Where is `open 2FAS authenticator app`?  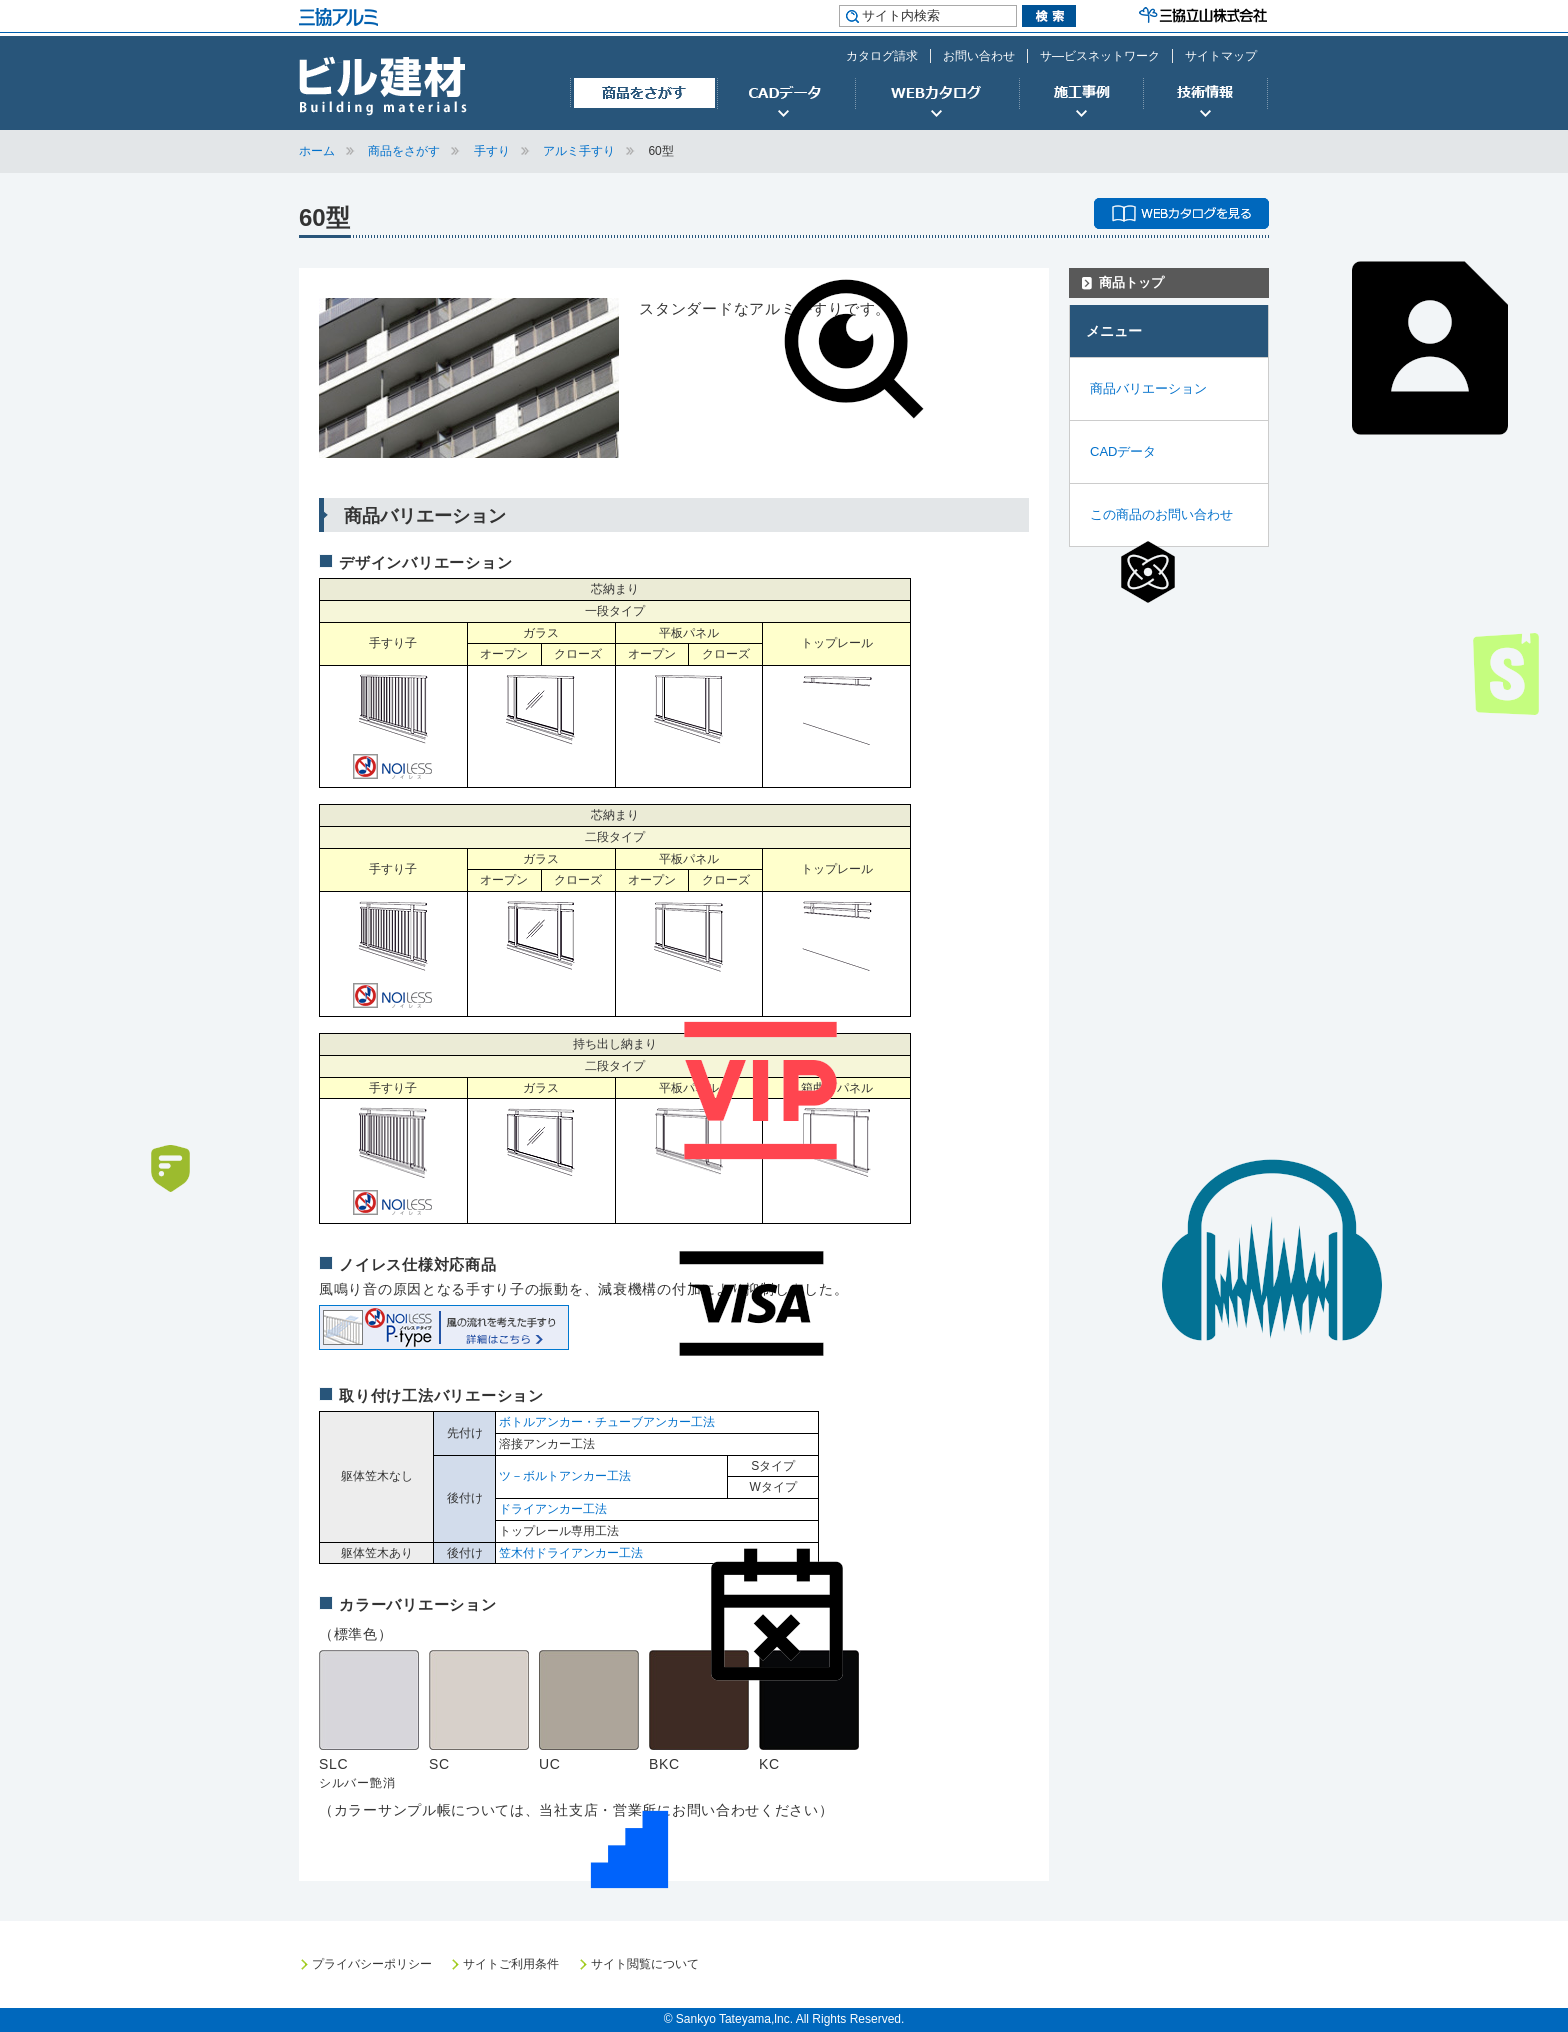
open 2FAS authenticator app is located at coordinates (170, 1168).